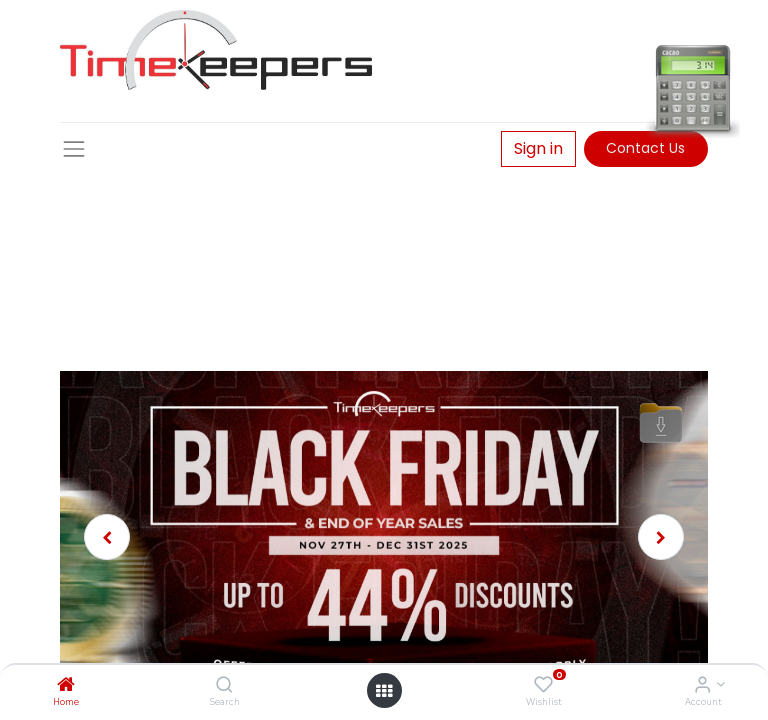 The height and width of the screenshot is (720, 768). Describe the element at coordinates (693, 91) in the screenshot. I see `open the calculator app` at that location.